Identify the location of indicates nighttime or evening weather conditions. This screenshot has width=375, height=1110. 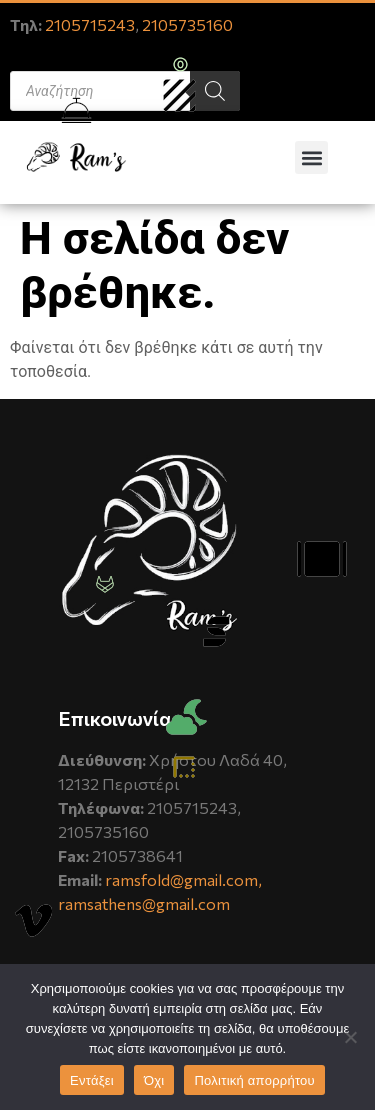
(186, 717).